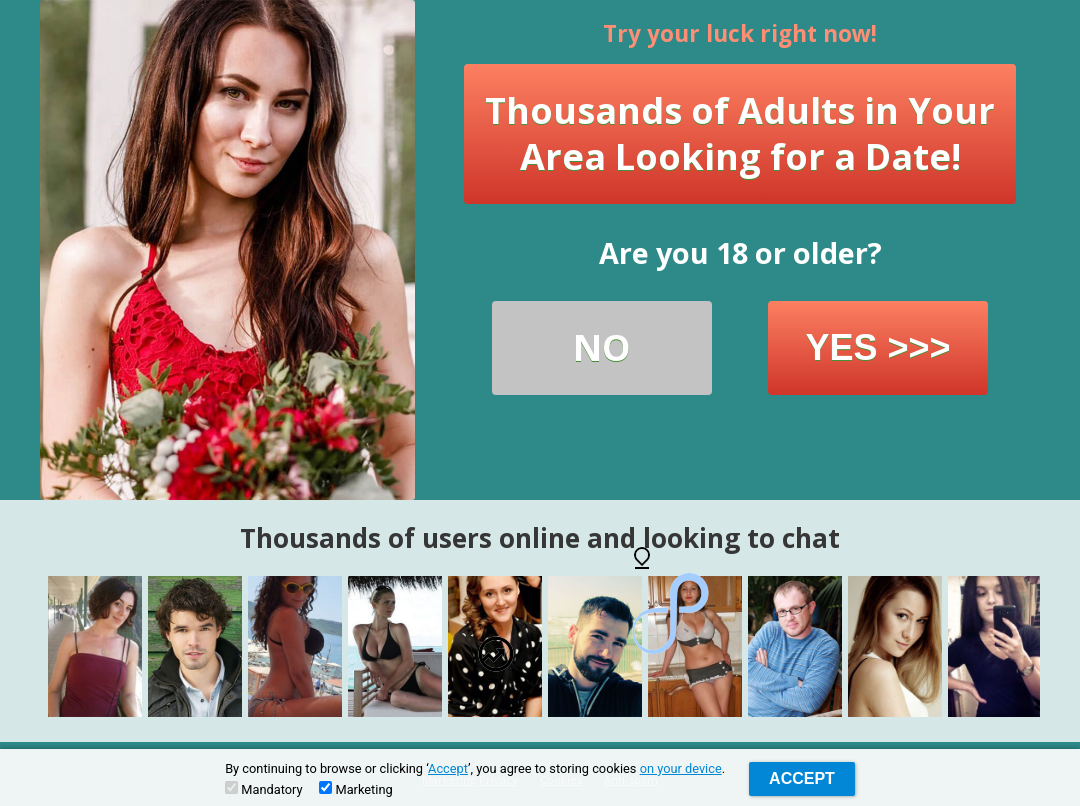 This screenshot has height=806, width=1080. I want to click on mark a location on the map, so click(642, 557).